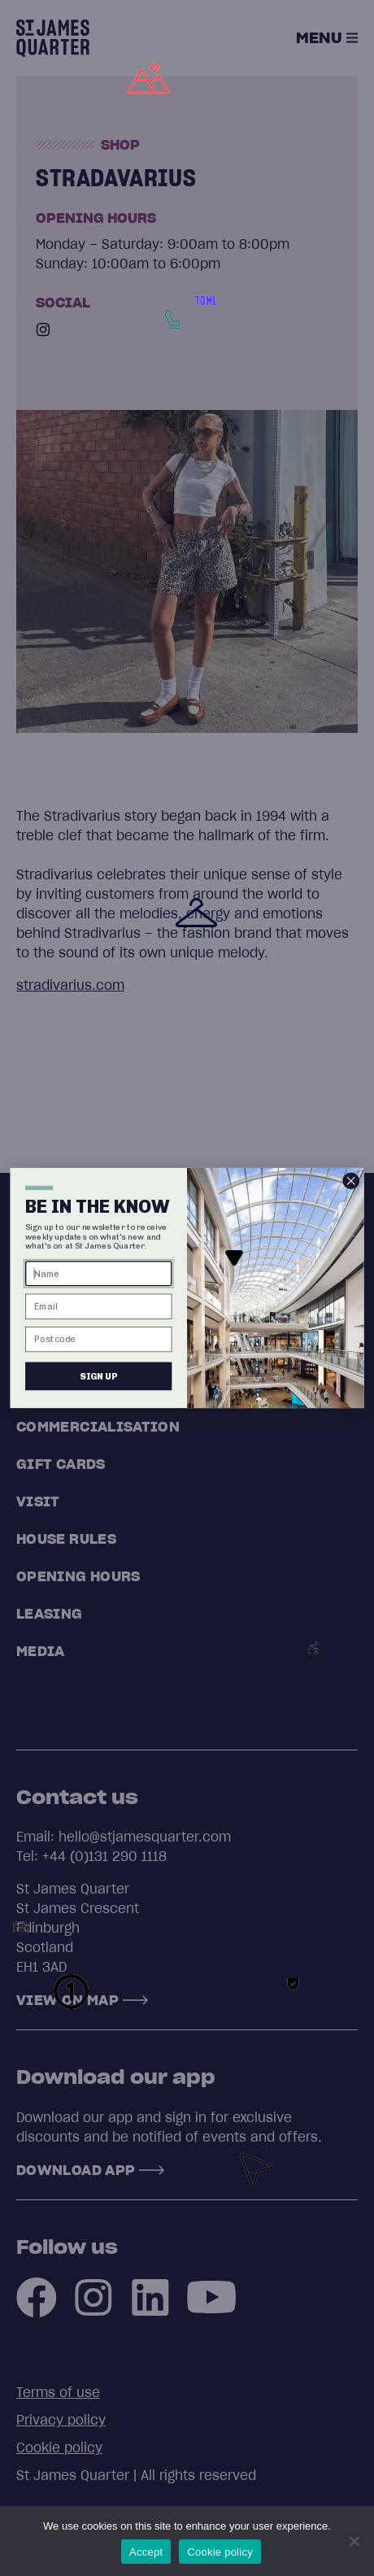  Describe the element at coordinates (148, 80) in the screenshot. I see `view landscape or nature photos` at that location.